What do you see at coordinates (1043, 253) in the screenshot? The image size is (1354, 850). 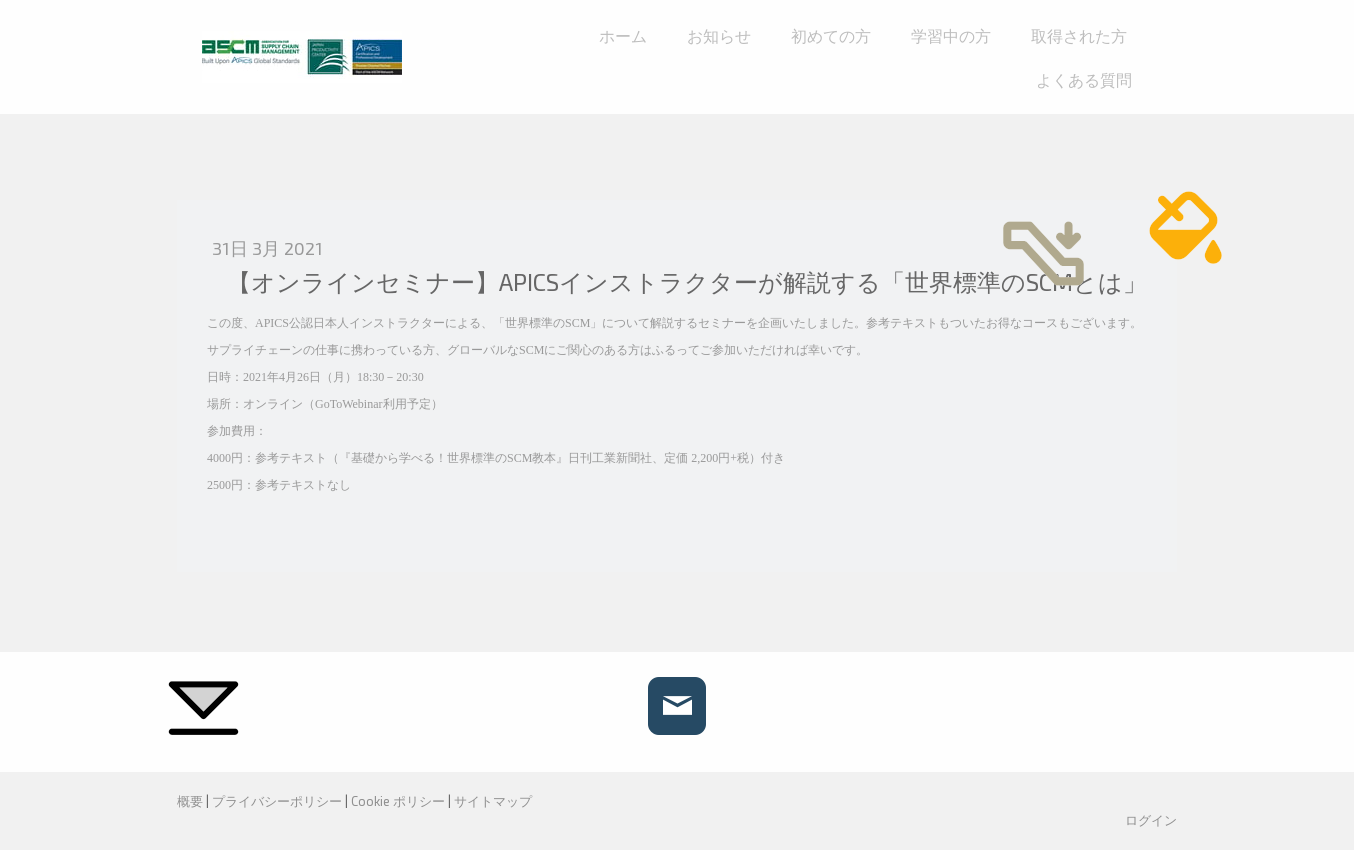 I see `indicates escalator going down` at bounding box center [1043, 253].